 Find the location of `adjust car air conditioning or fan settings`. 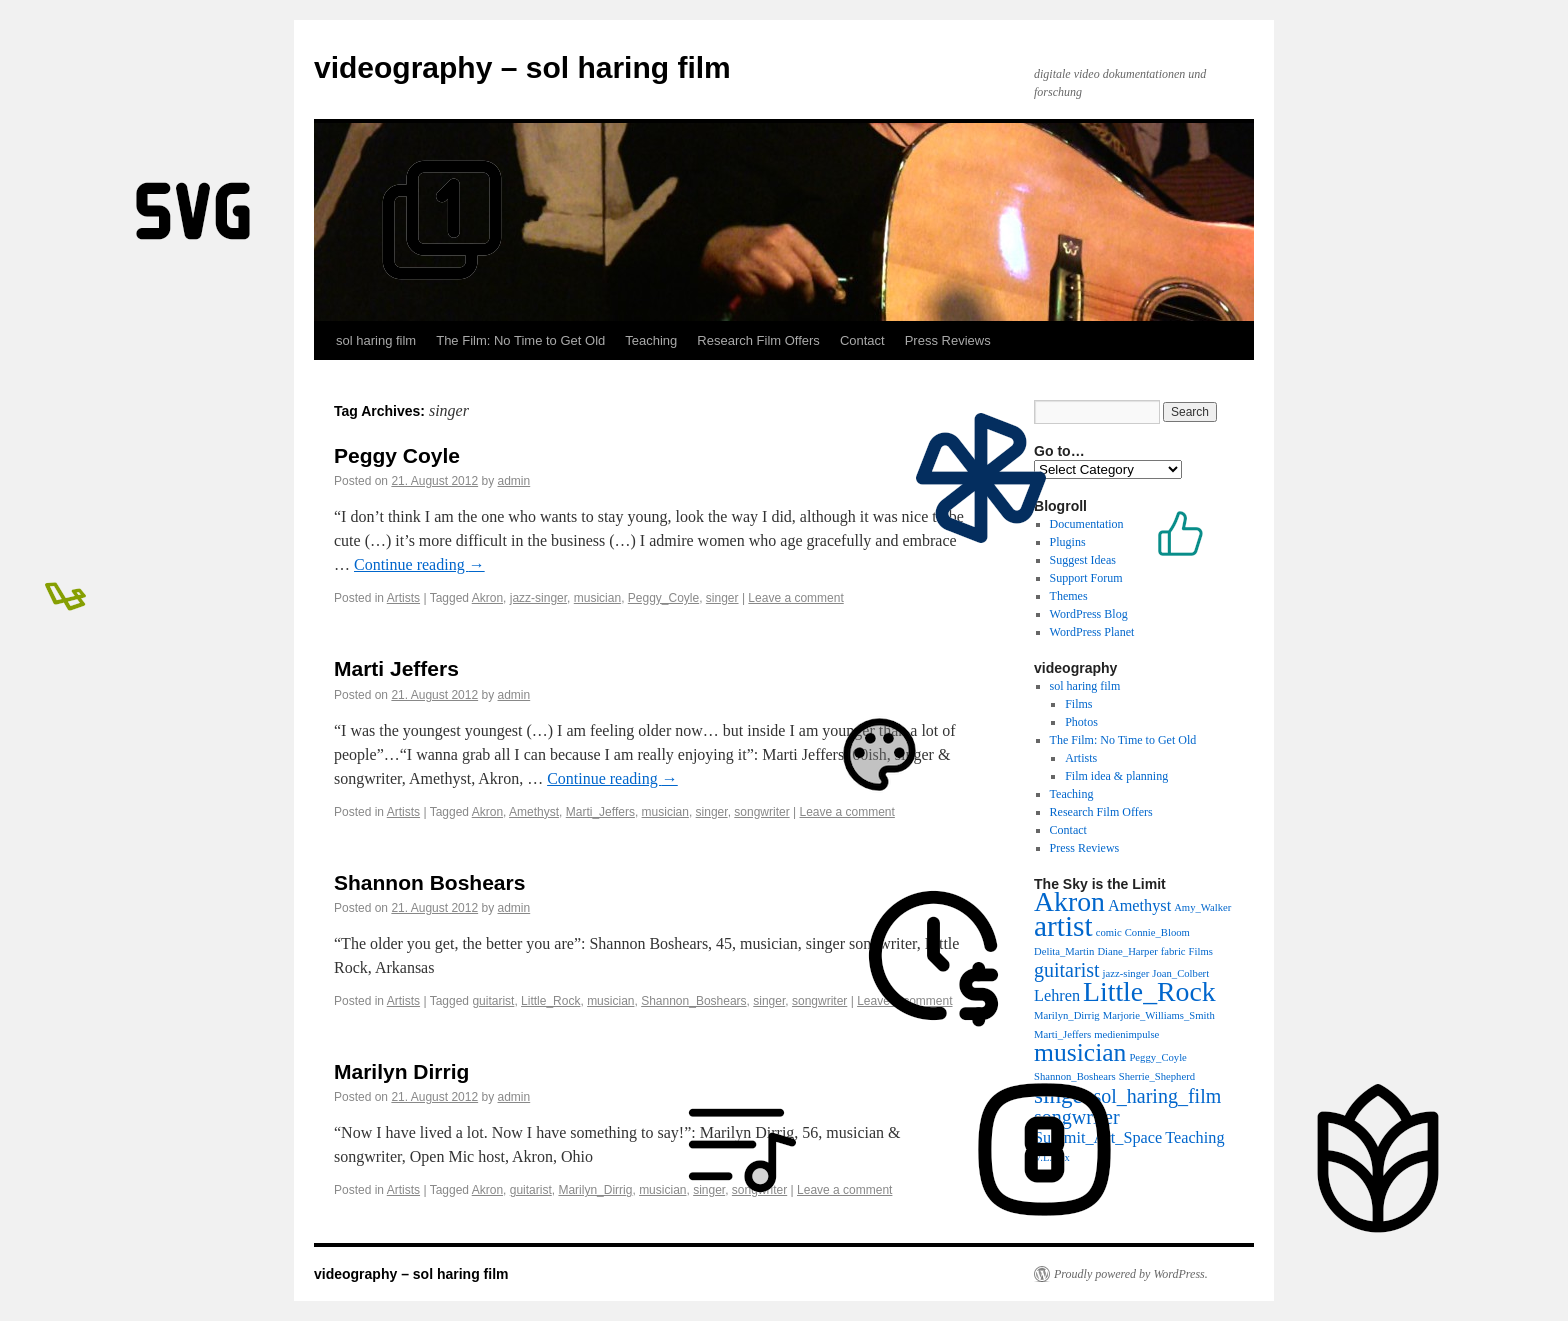

adjust car air conditioning or fan settings is located at coordinates (981, 478).